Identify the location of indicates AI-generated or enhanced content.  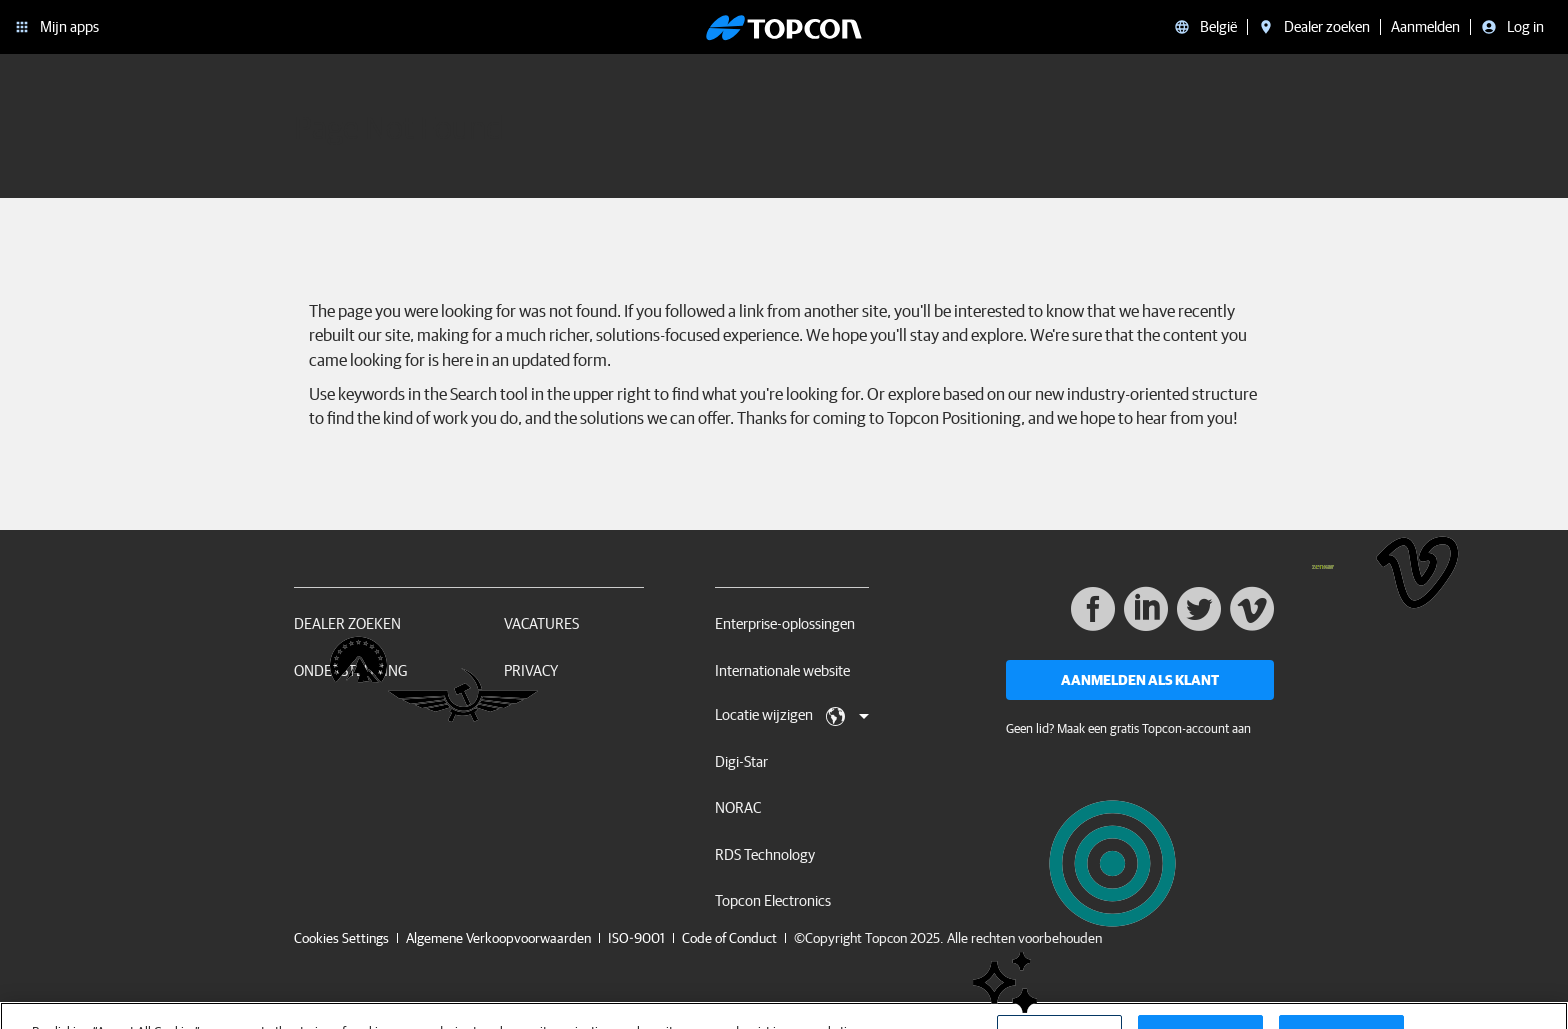
(1006, 982).